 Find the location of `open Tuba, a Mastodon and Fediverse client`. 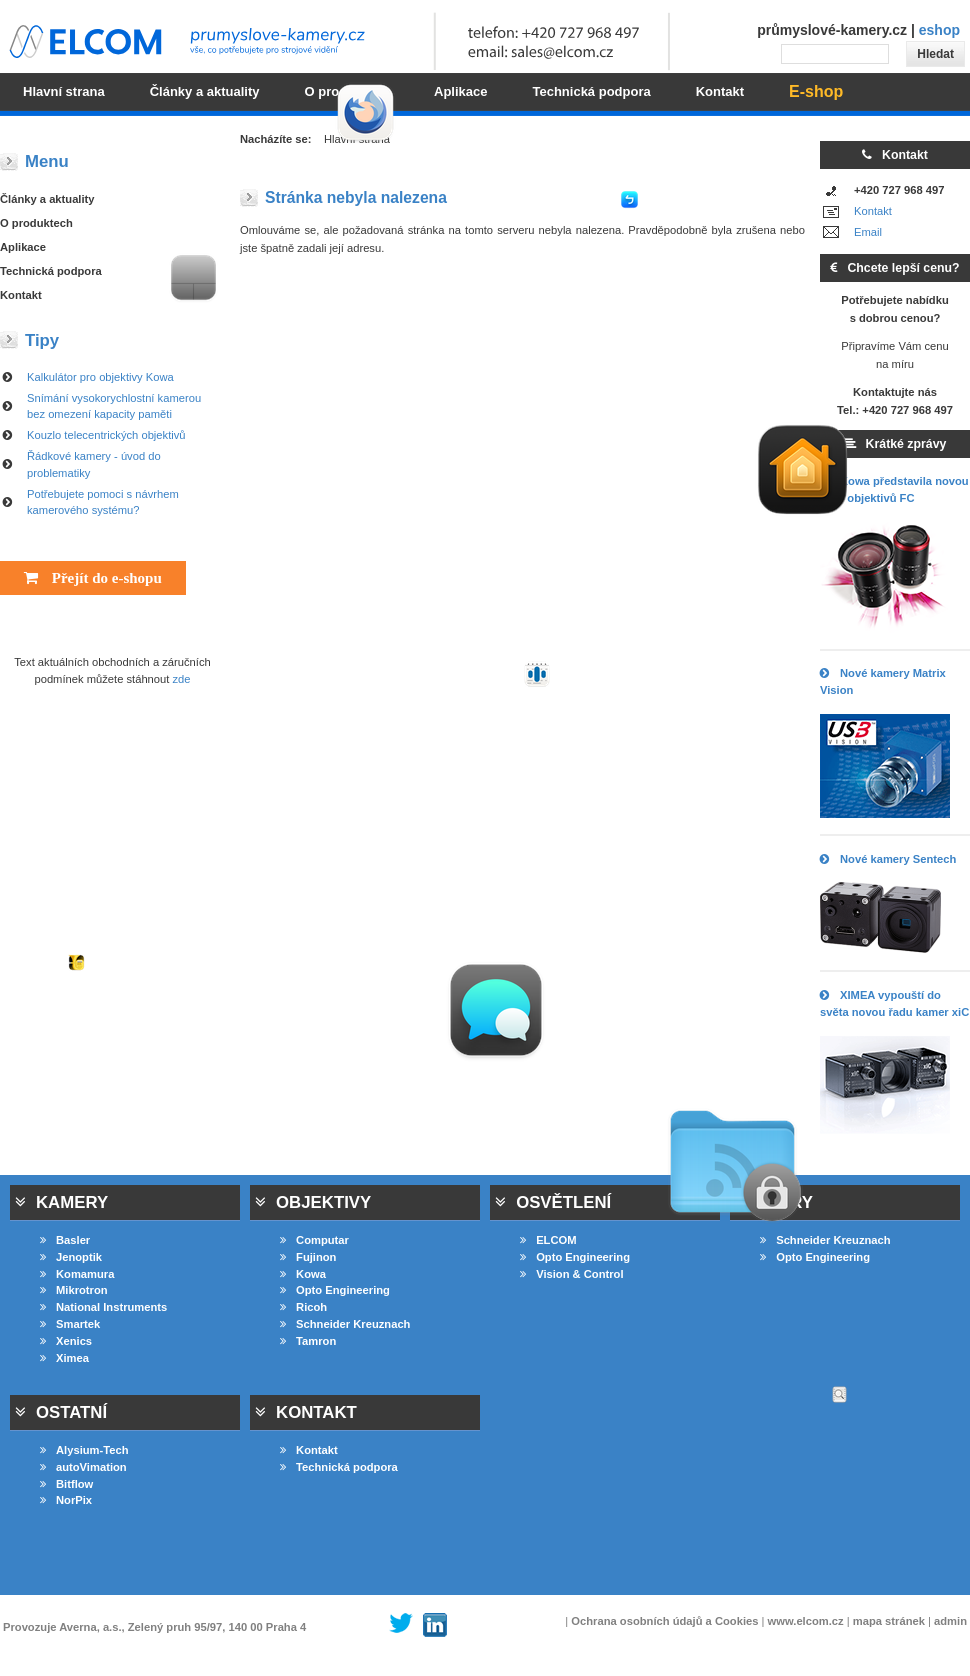

open Tuba, a Mastodon and Fediverse client is located at coordinates (76, 962).